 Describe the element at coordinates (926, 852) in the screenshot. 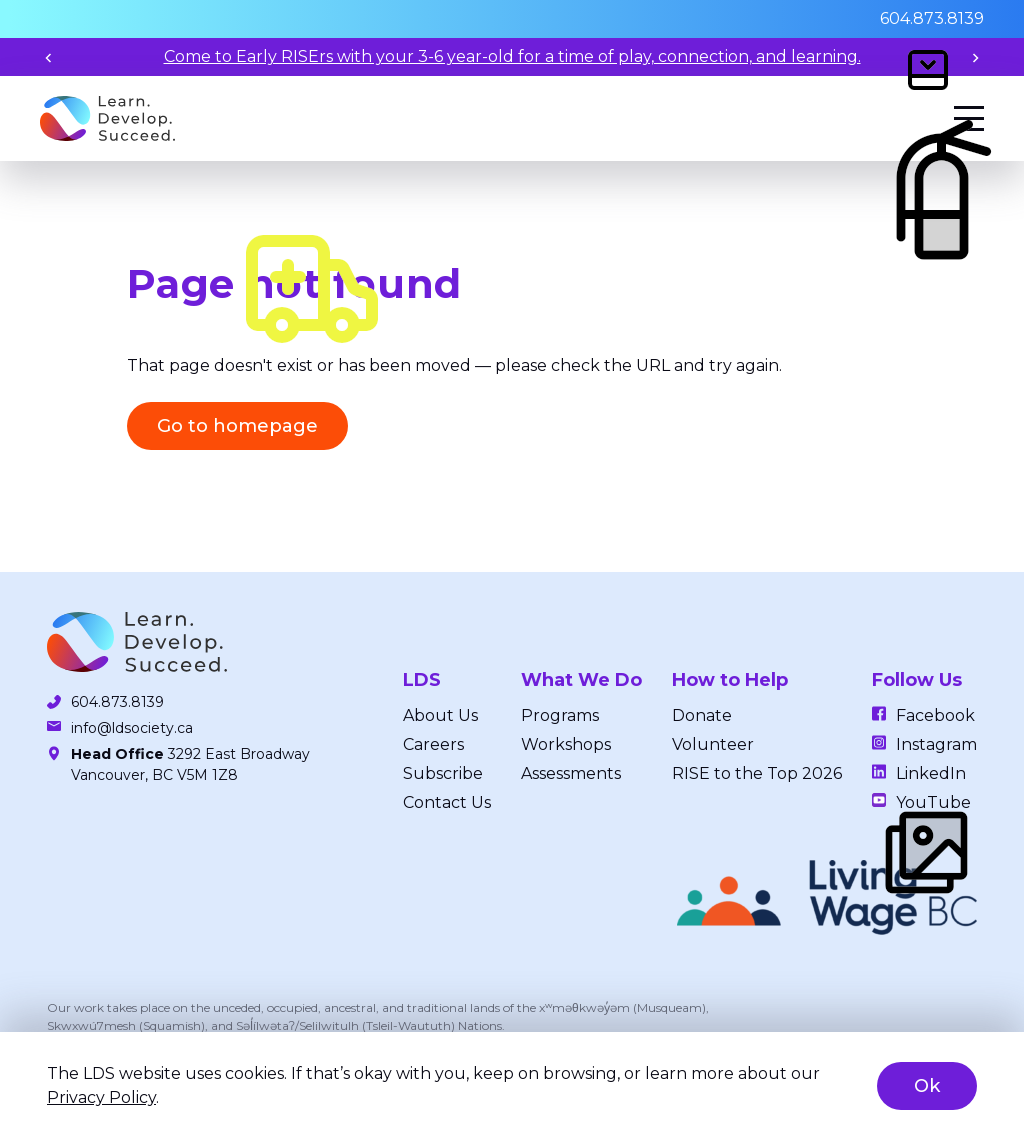

I see `view photo gallery` at that location.